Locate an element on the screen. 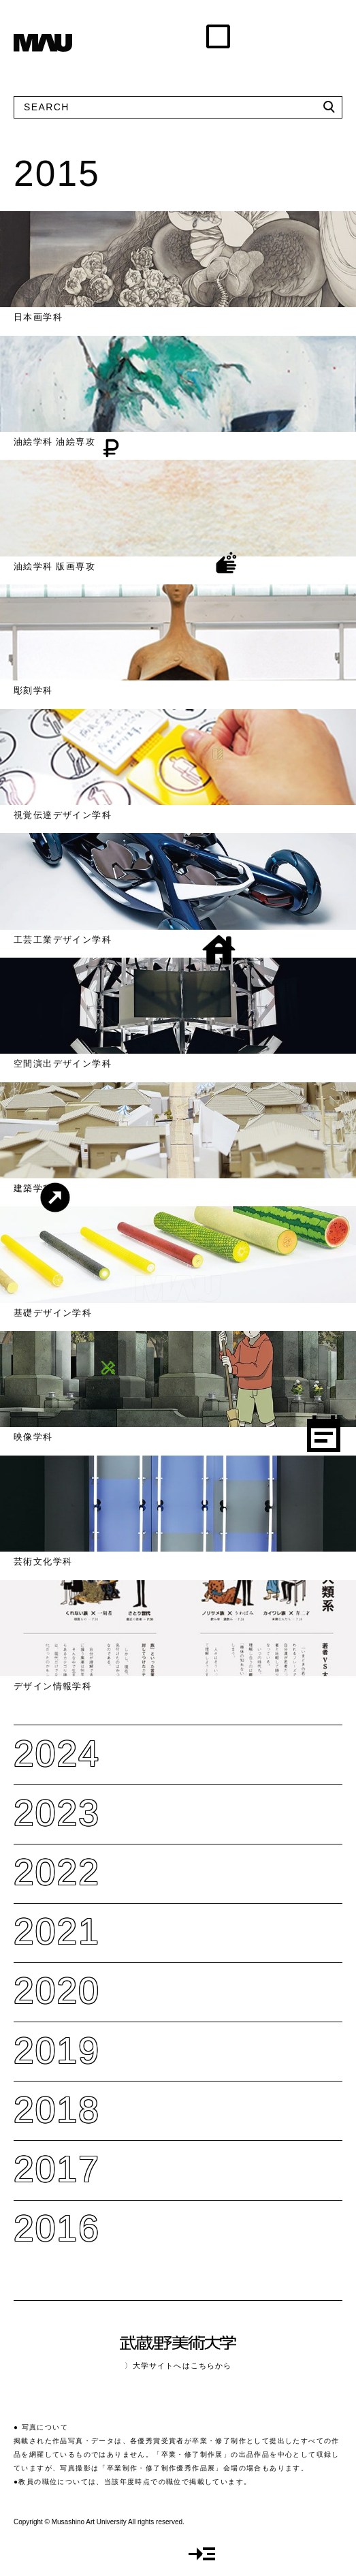  toggle half-fill or partial selection mode is located at coordinates (218, 754).